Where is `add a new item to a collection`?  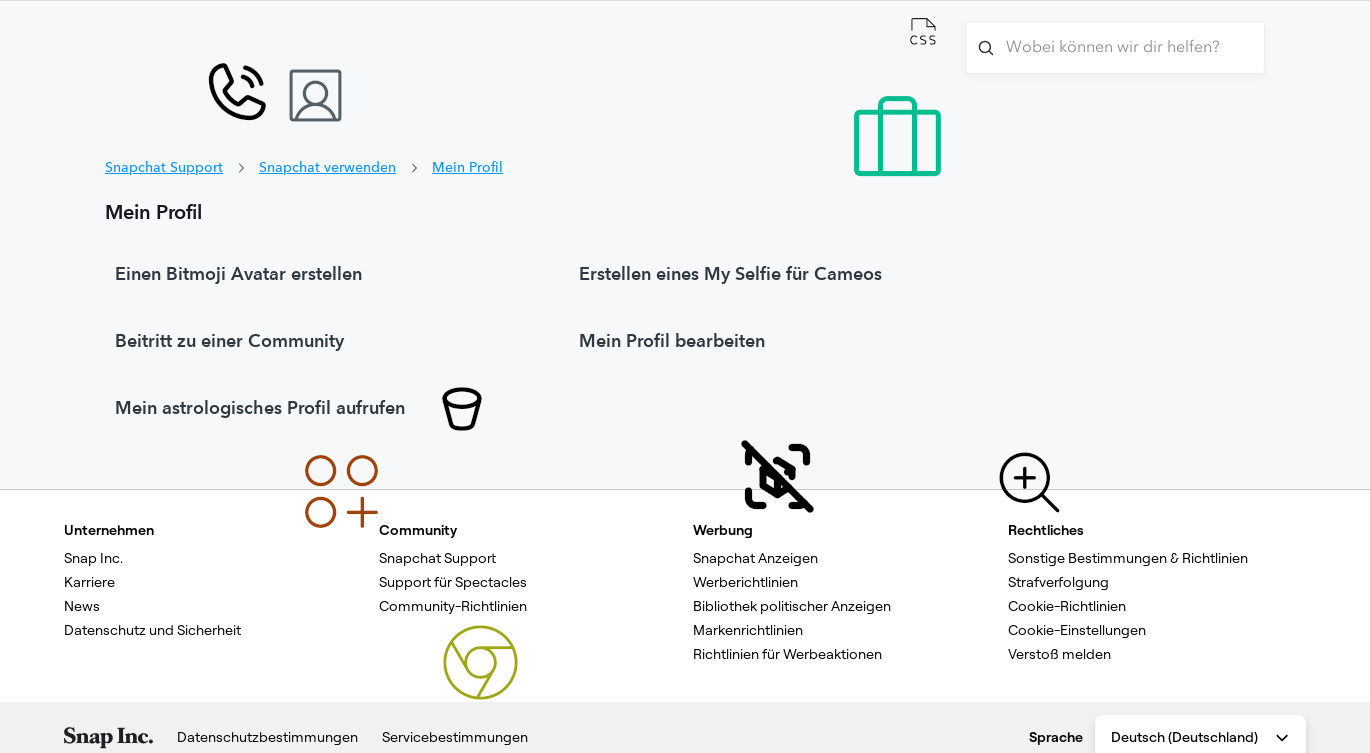
add a new item to a collection is located at coordinates (341, 491).